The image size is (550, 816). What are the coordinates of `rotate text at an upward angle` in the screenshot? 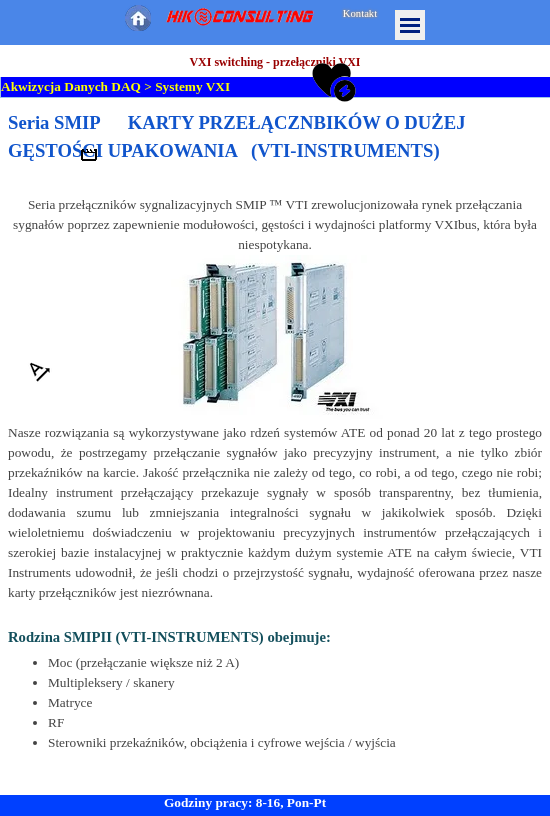 It's located at (39, 371).